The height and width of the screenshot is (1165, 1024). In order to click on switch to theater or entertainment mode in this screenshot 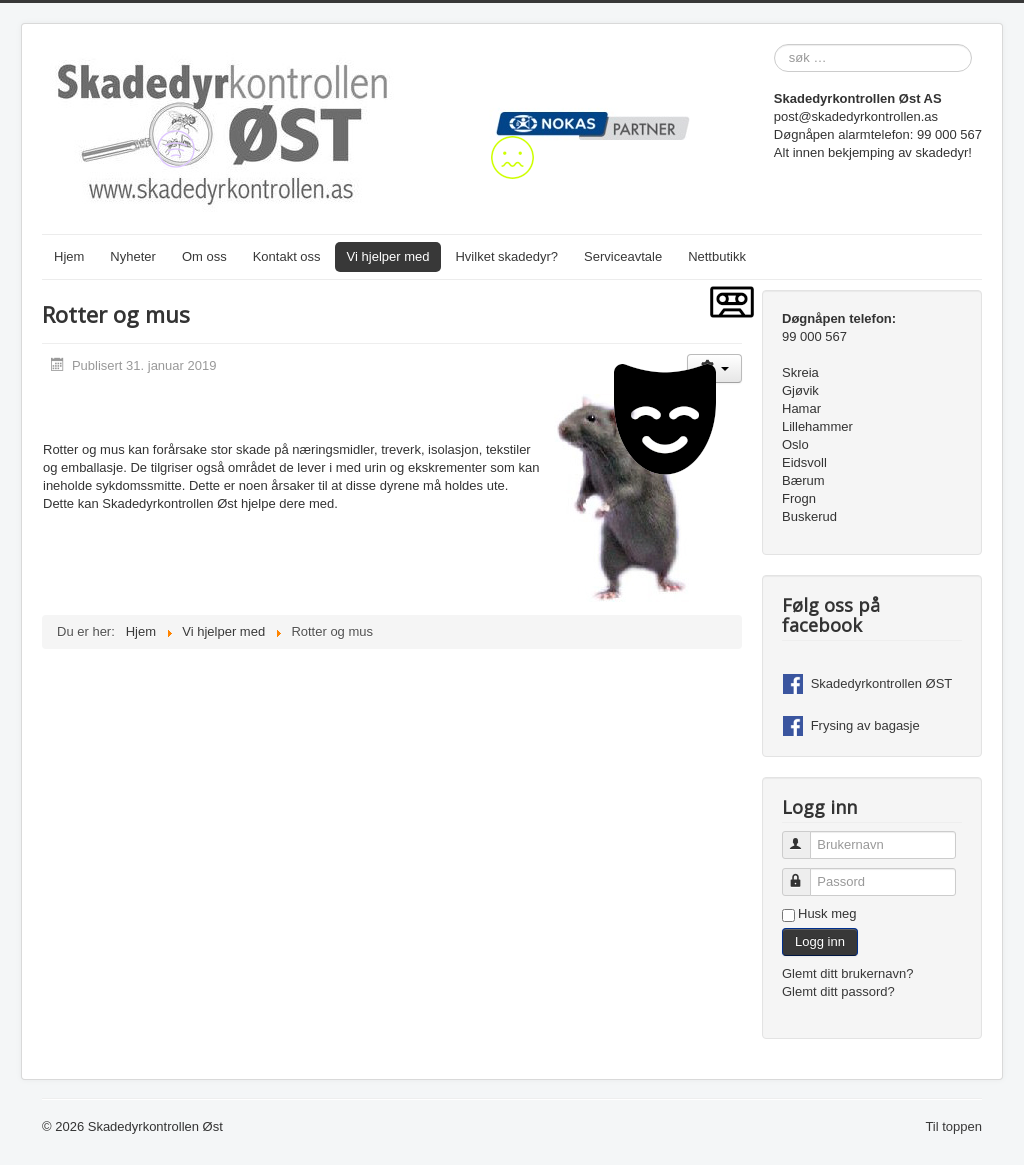, I will do `click(665, 415)`.